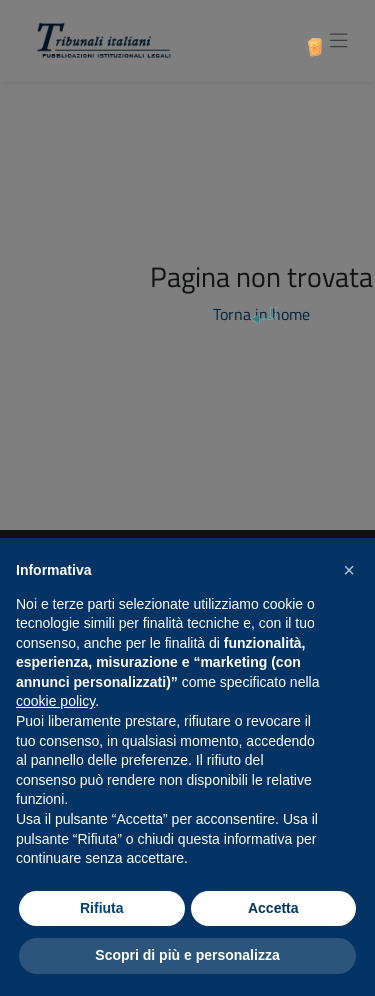 This screenshot has height=996, width=375. I want to click on reply to all recipients of an email, so click(263, 313).